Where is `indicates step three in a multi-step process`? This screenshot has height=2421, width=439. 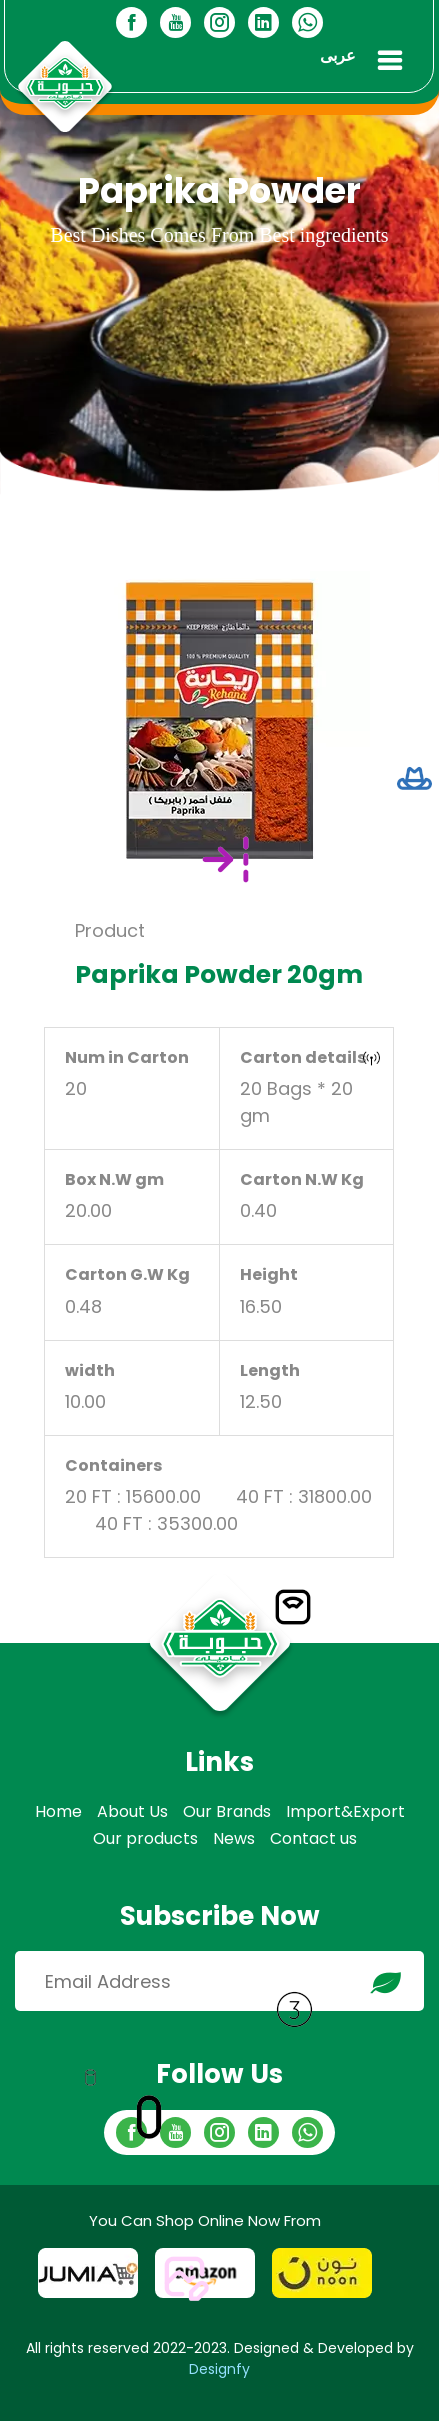
indicates step three in a multi-step process is located at coordinates (294, 2009).